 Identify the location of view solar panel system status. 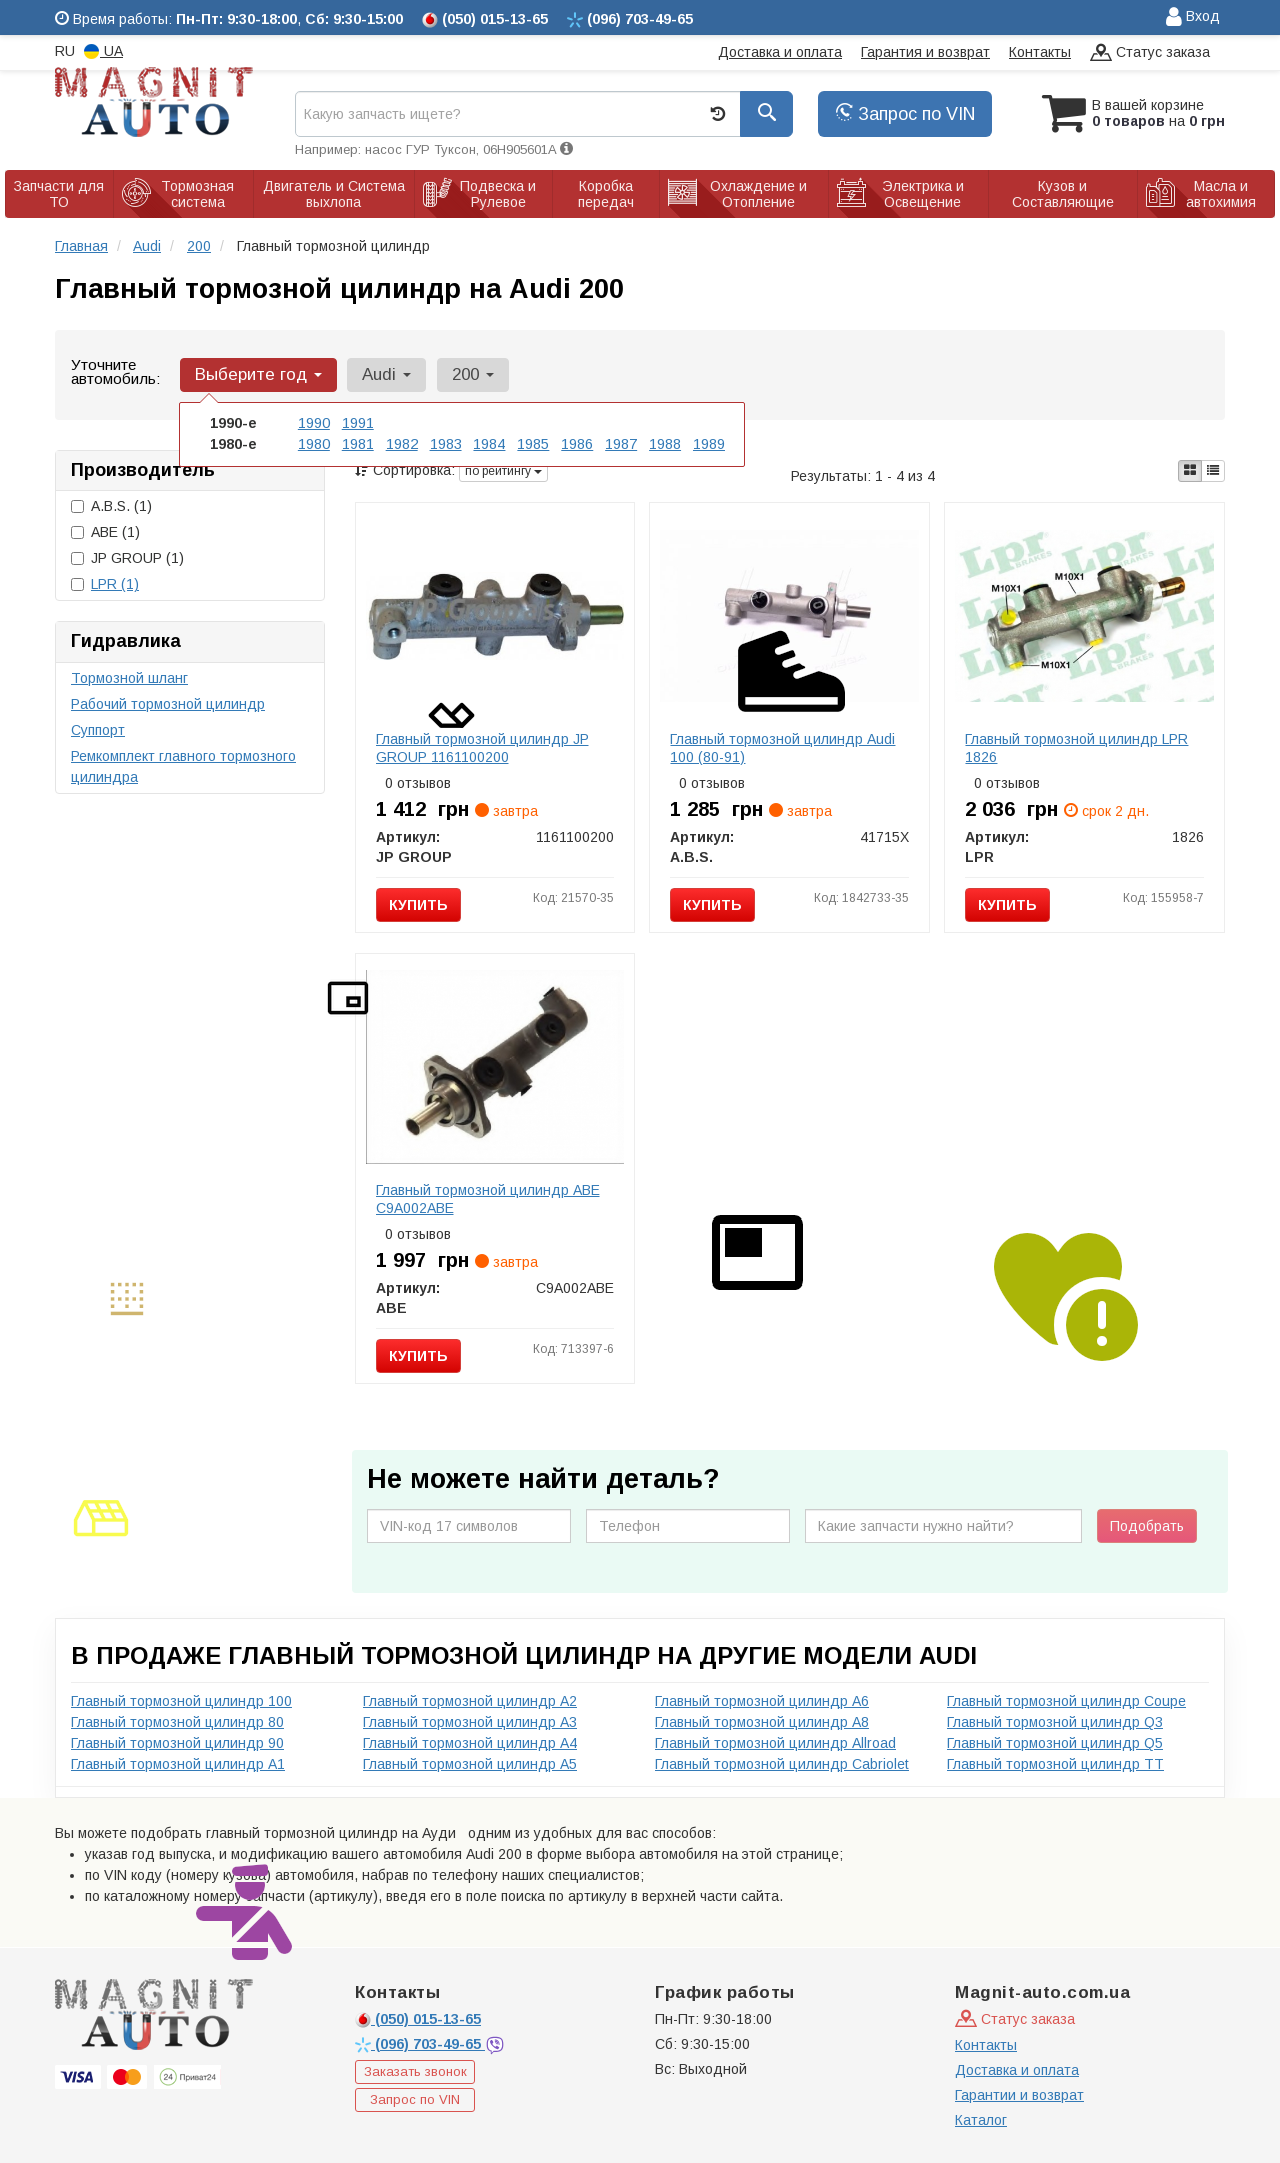
(101, 1520).